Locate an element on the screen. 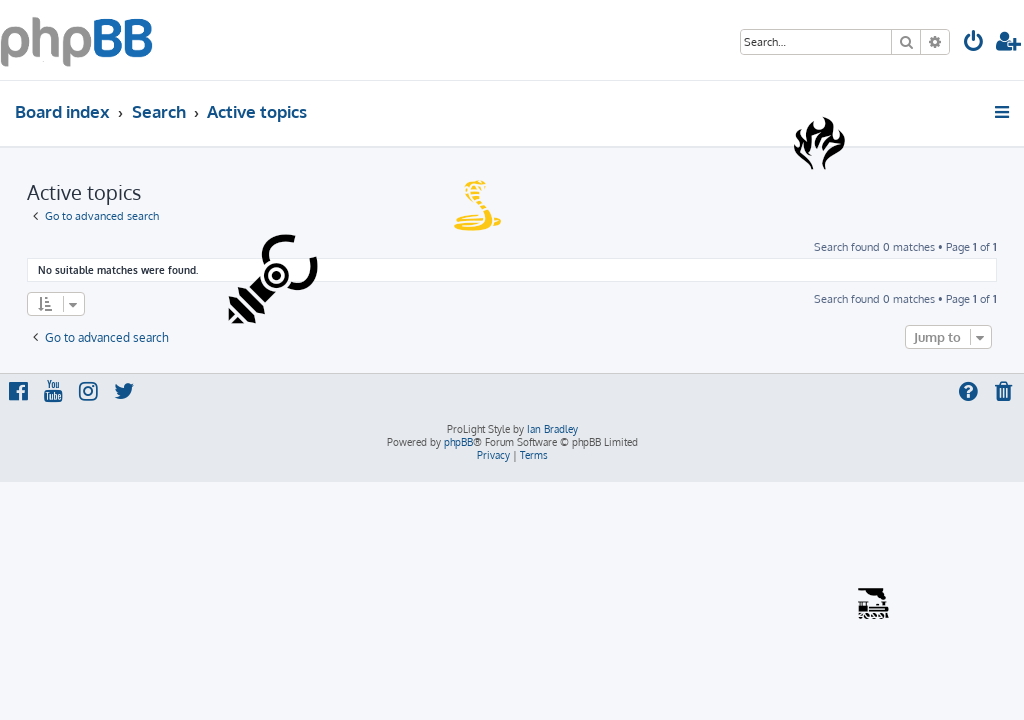 The width and height of the screenshot is (1024, 720). activate fire attack ability is located at coordinates (819, 143).